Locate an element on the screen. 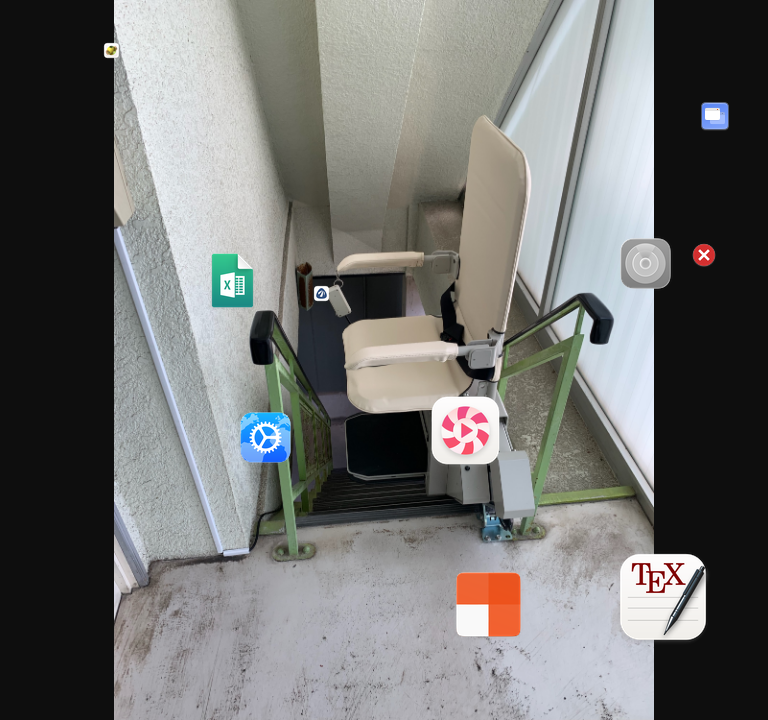 Image resolution: width=768 pixels, height=720 pixels. open Find My app to locate devices or people is located at coordinates (645, 263).